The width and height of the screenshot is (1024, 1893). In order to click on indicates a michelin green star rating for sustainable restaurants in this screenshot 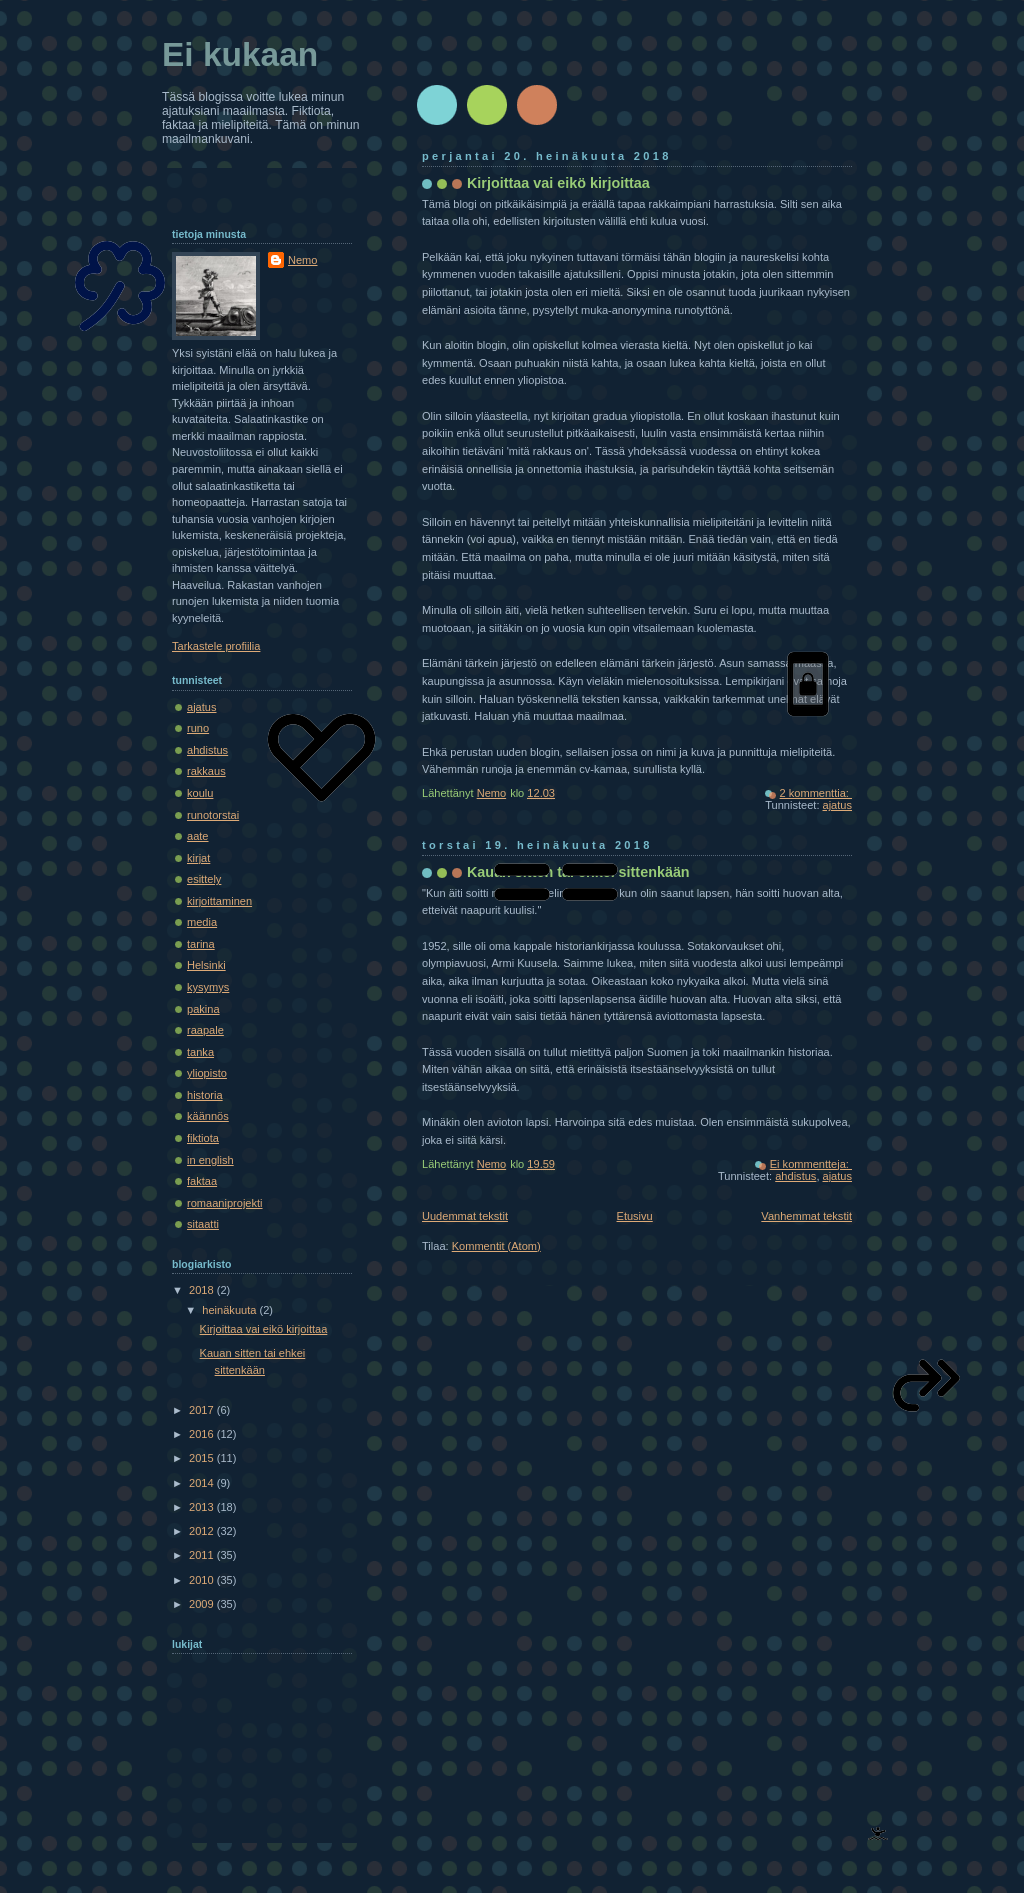, I will do `click(120, 286)`.